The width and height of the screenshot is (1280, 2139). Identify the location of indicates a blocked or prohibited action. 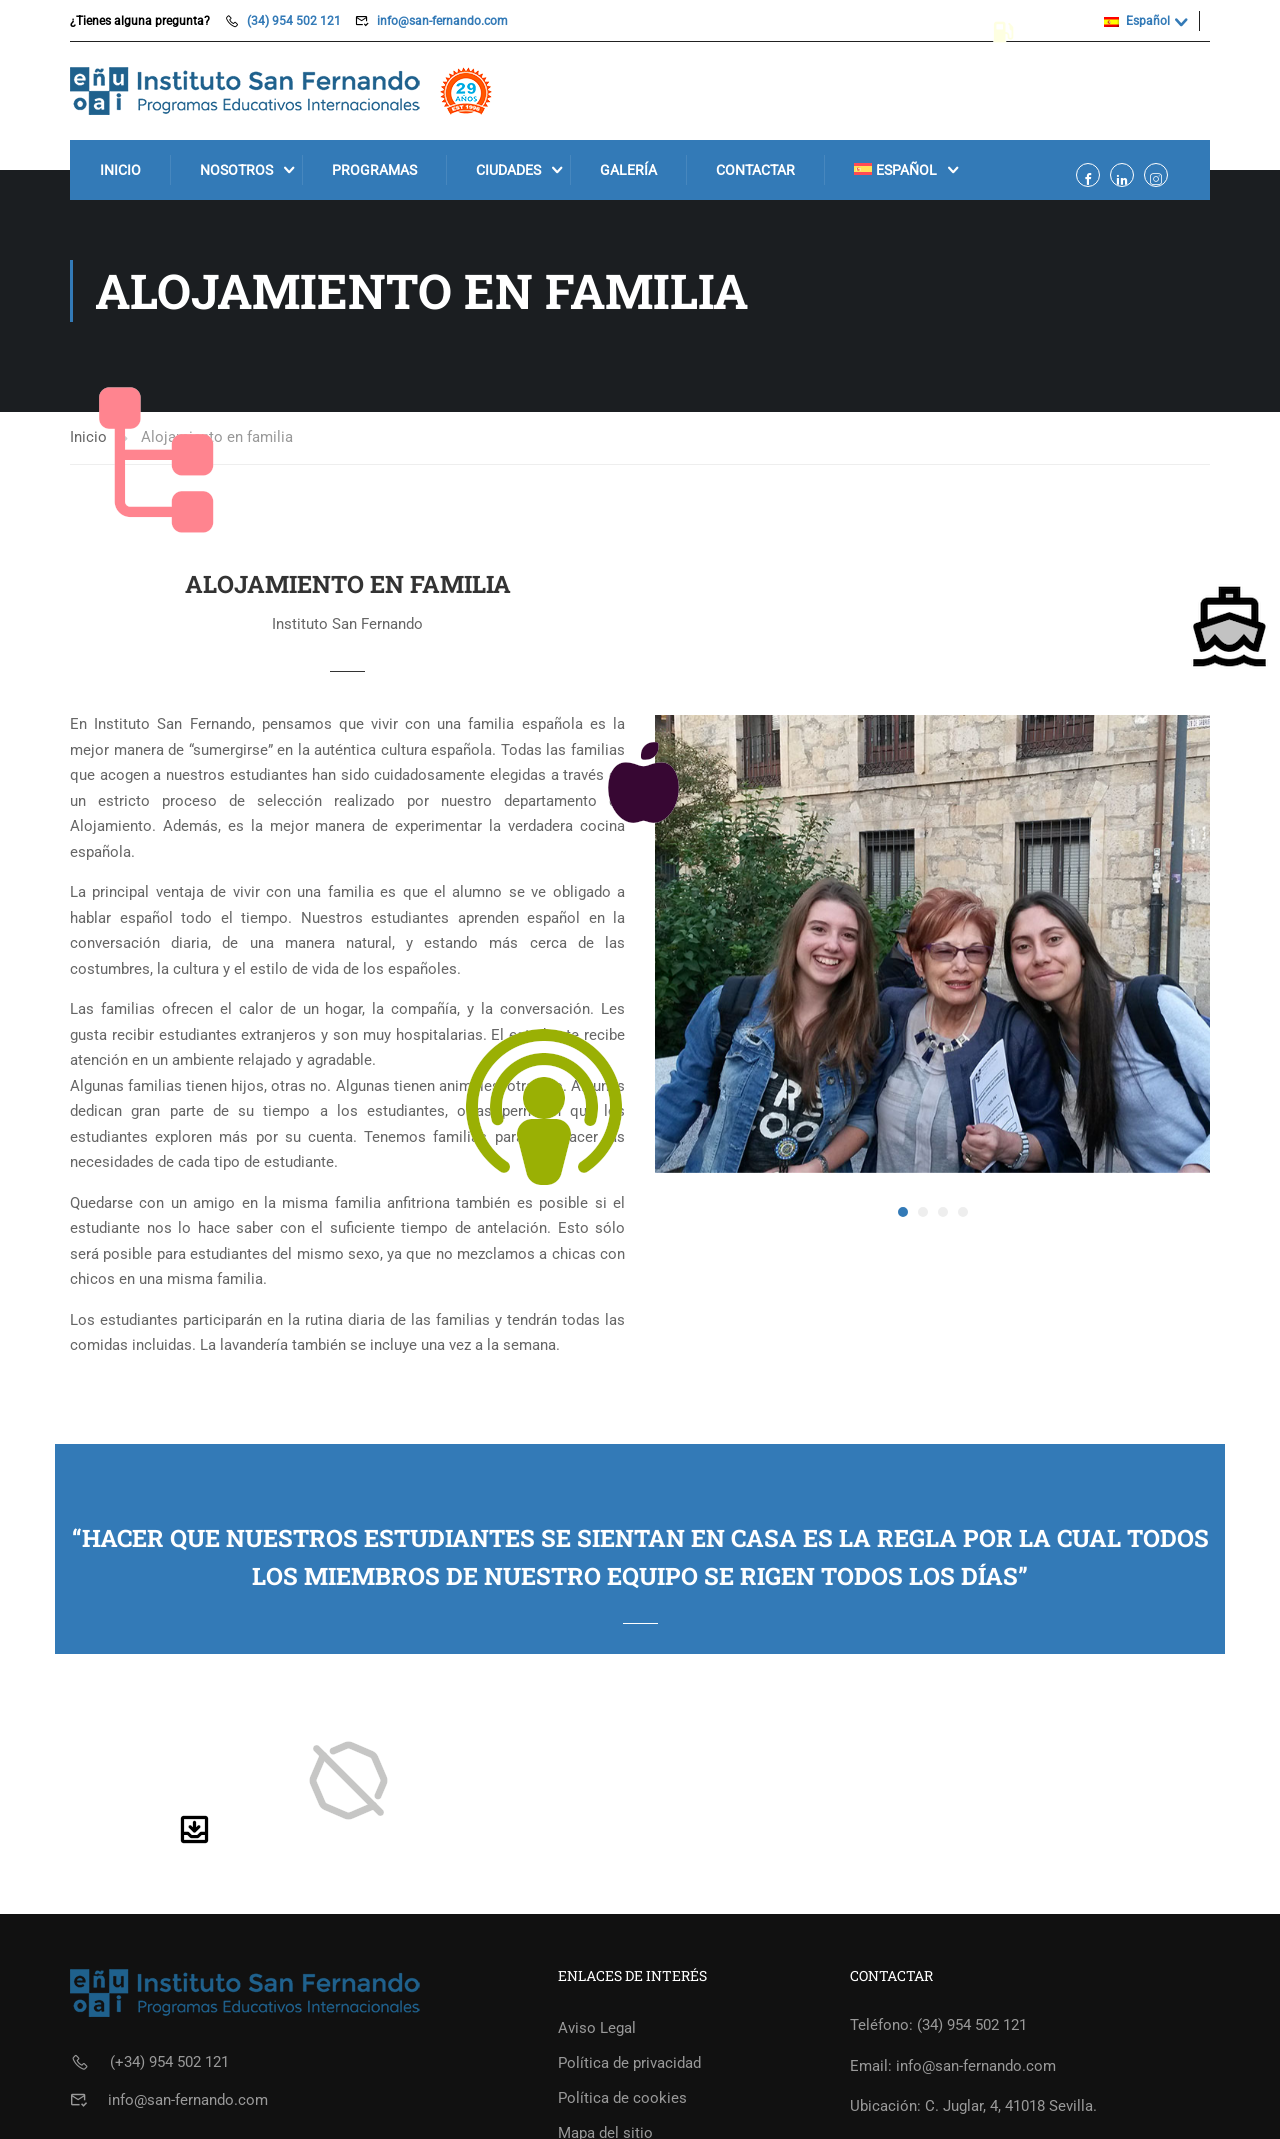
(348, 1780).